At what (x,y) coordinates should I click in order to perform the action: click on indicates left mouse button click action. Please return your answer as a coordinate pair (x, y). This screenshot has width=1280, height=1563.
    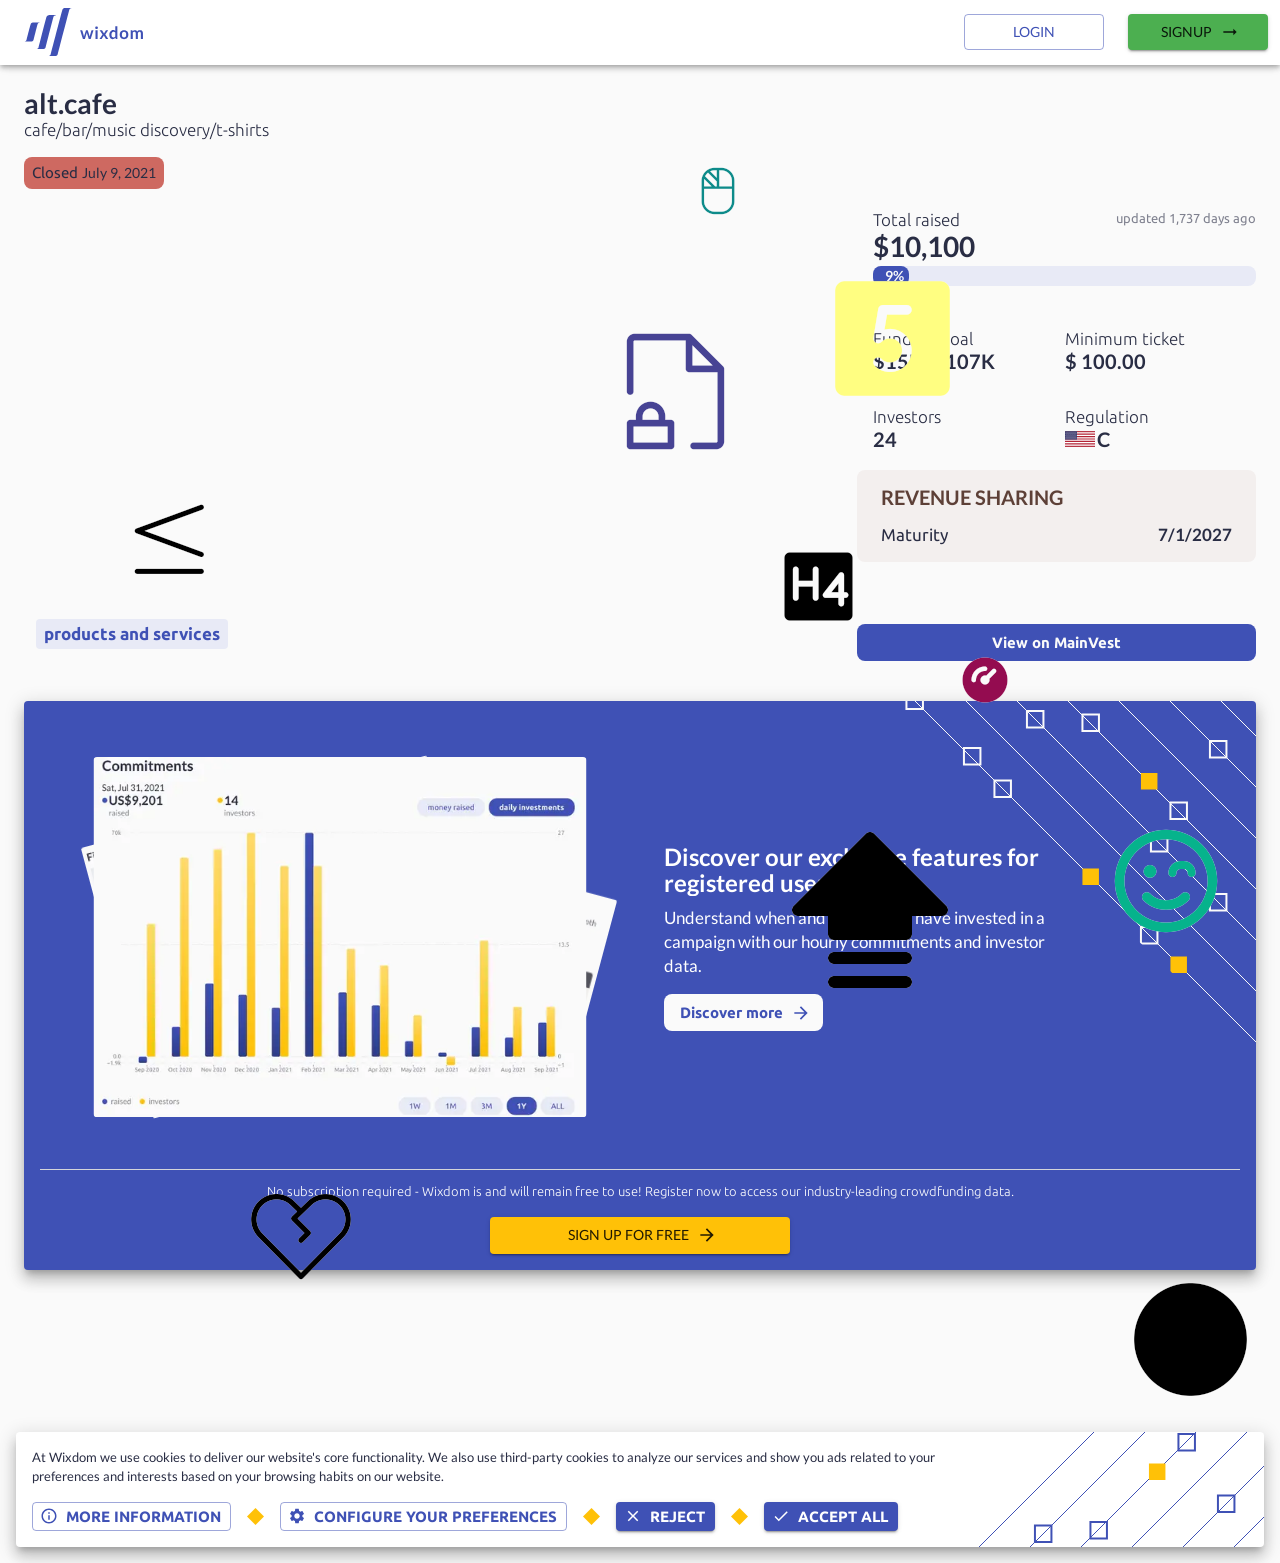
    Looking at the image, I should click on (718, 191).